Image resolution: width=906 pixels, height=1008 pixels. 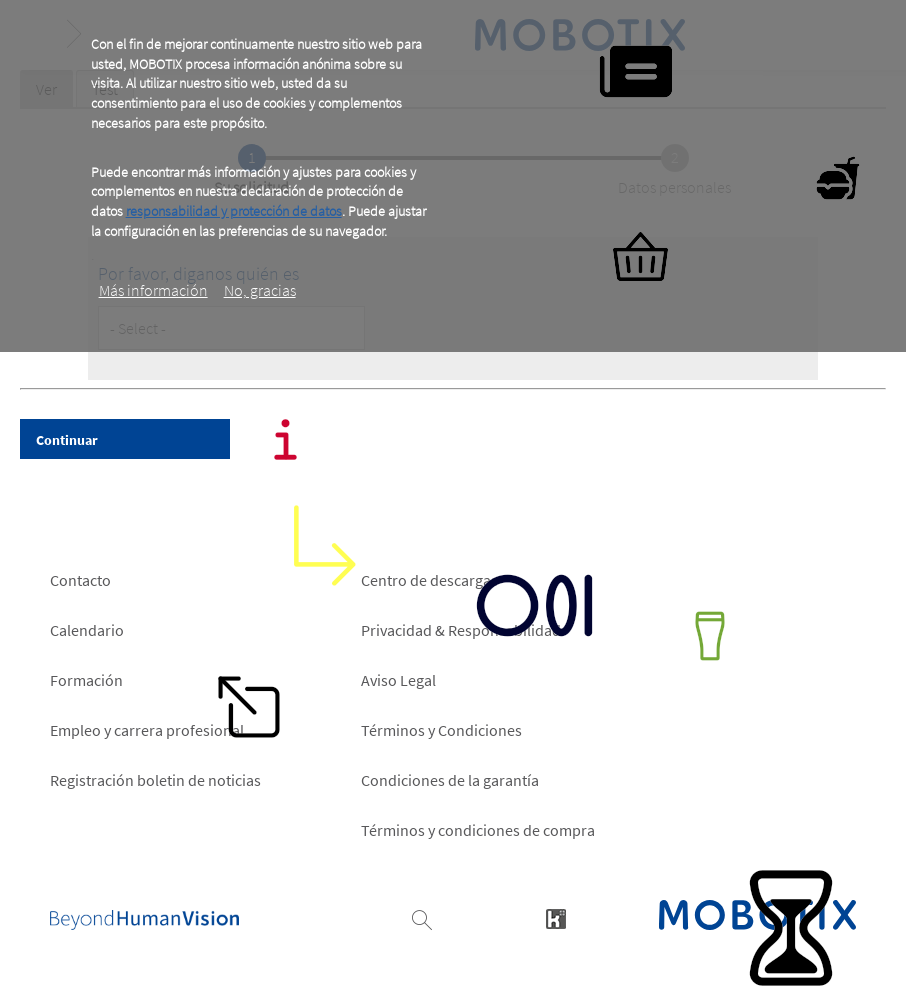 I want to click on link to medium profile or article, so click(x=534, y=605).